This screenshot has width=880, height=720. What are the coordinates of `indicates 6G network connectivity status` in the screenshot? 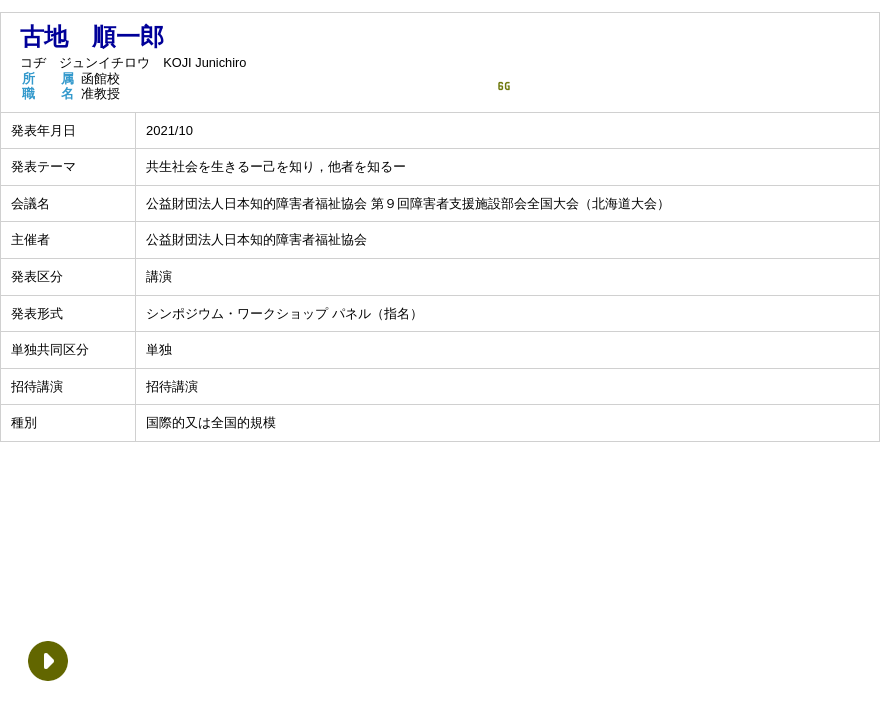 It's located at (504, 86).